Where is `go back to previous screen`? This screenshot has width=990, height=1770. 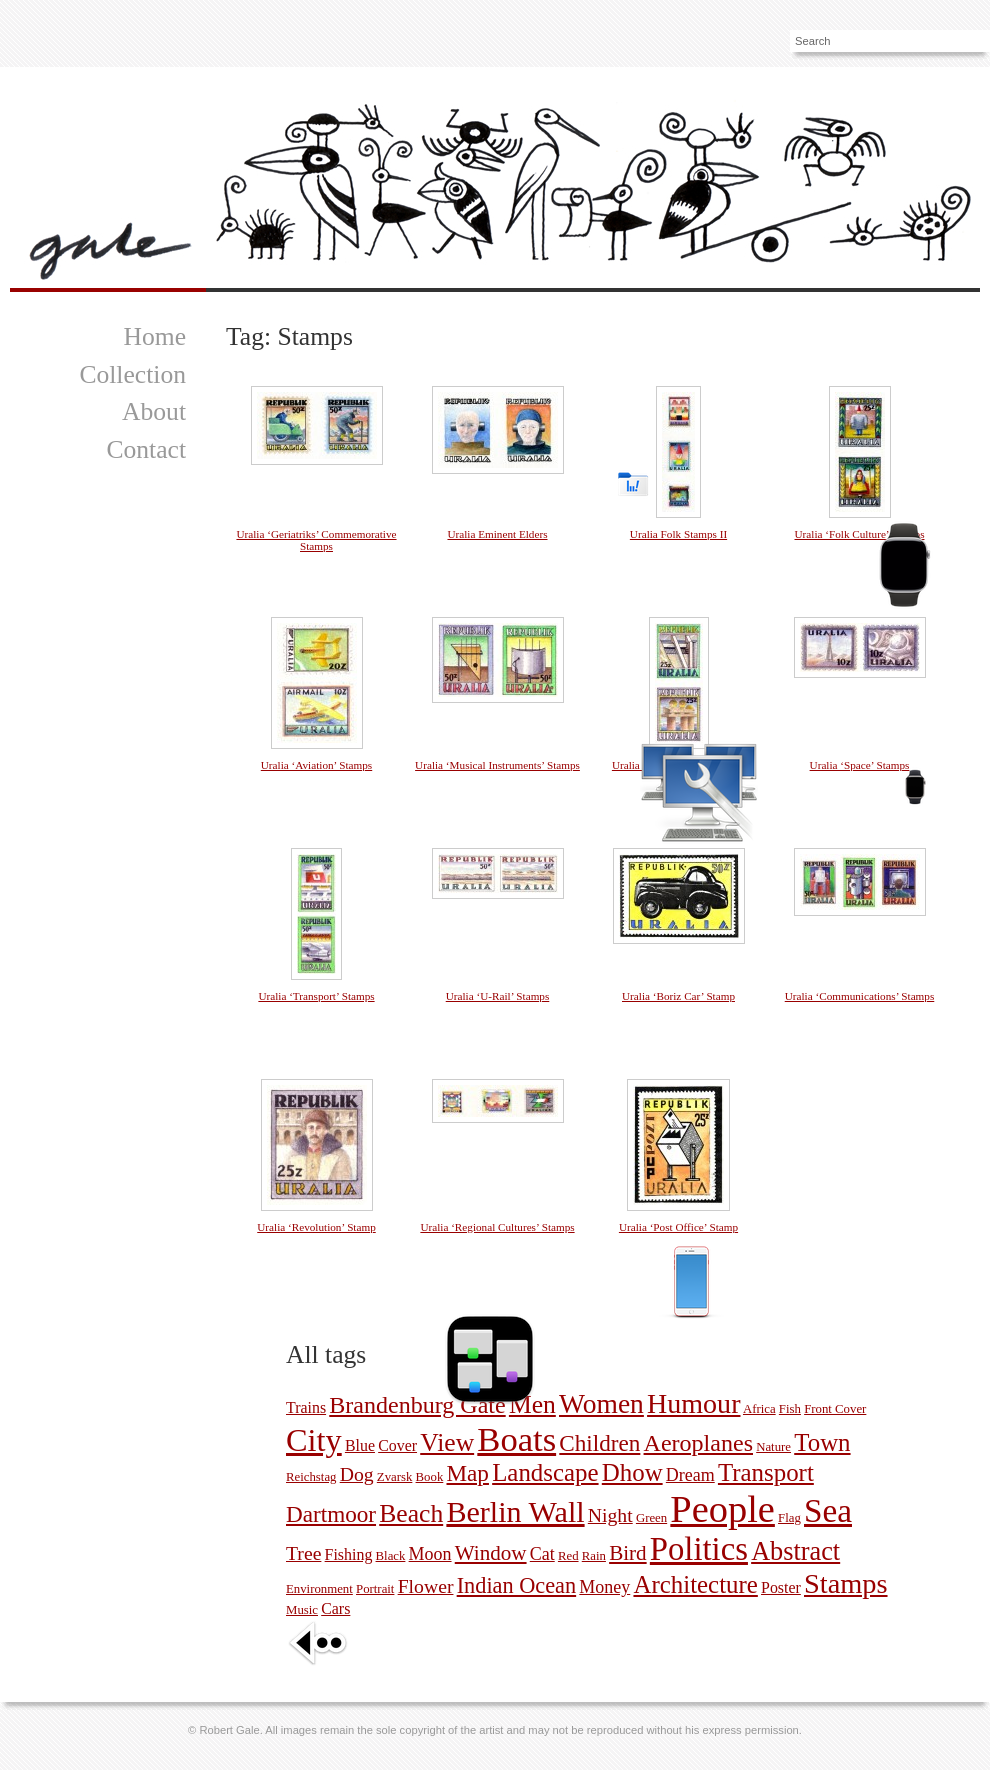 go back to previous screen is located at coordinates (320, 1644).